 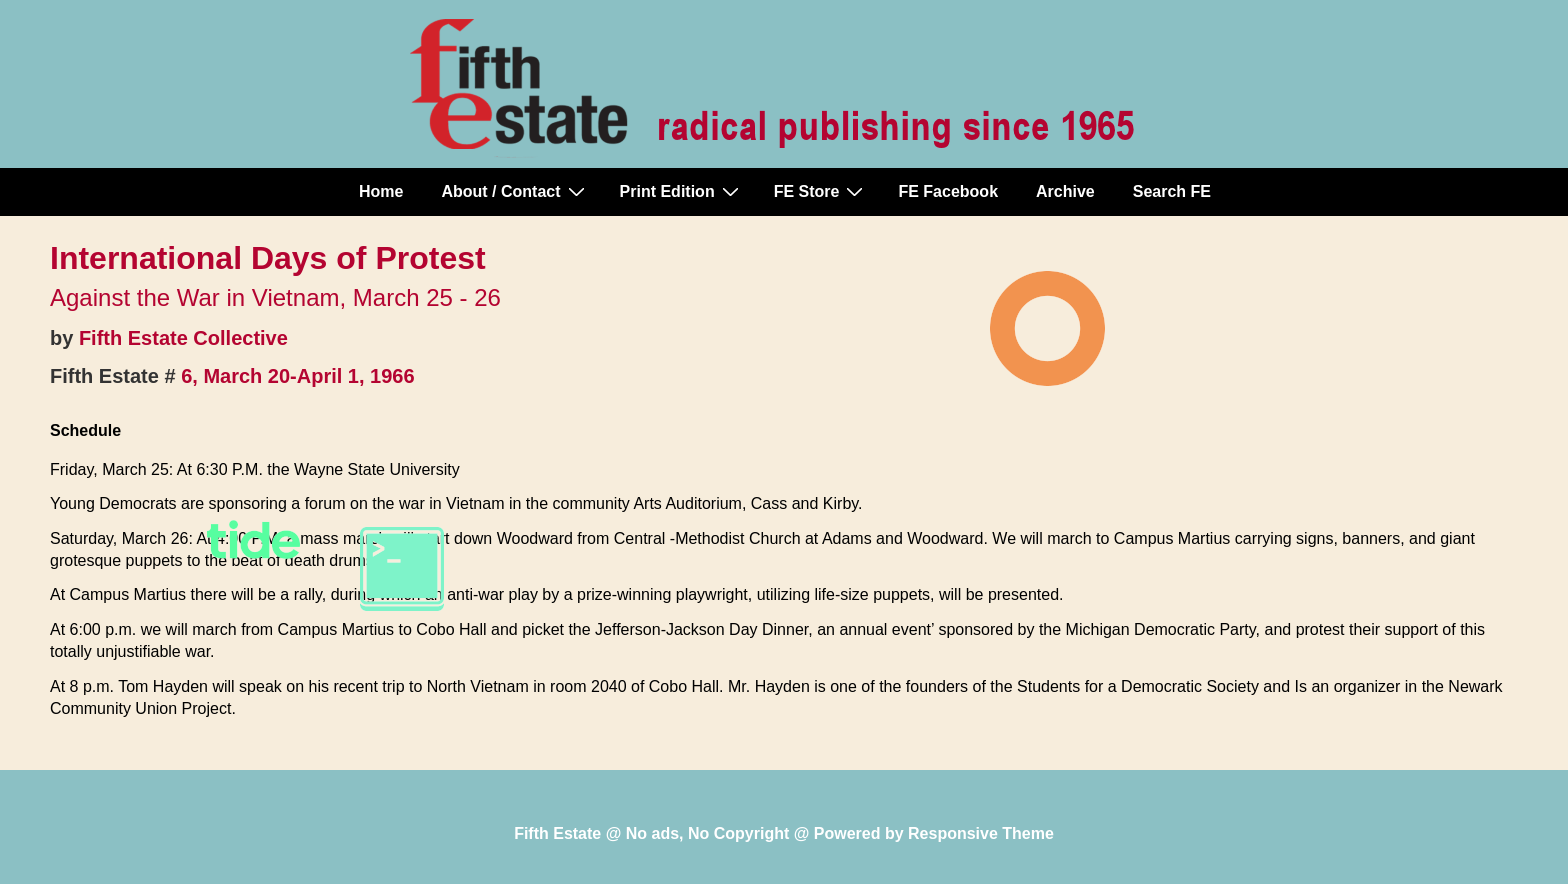 What do you see at coordinates (1047, 328) in the screenshot?
I see `listmonk email newsletter and mailing list manager logo` at bounding box center [1047, 328].